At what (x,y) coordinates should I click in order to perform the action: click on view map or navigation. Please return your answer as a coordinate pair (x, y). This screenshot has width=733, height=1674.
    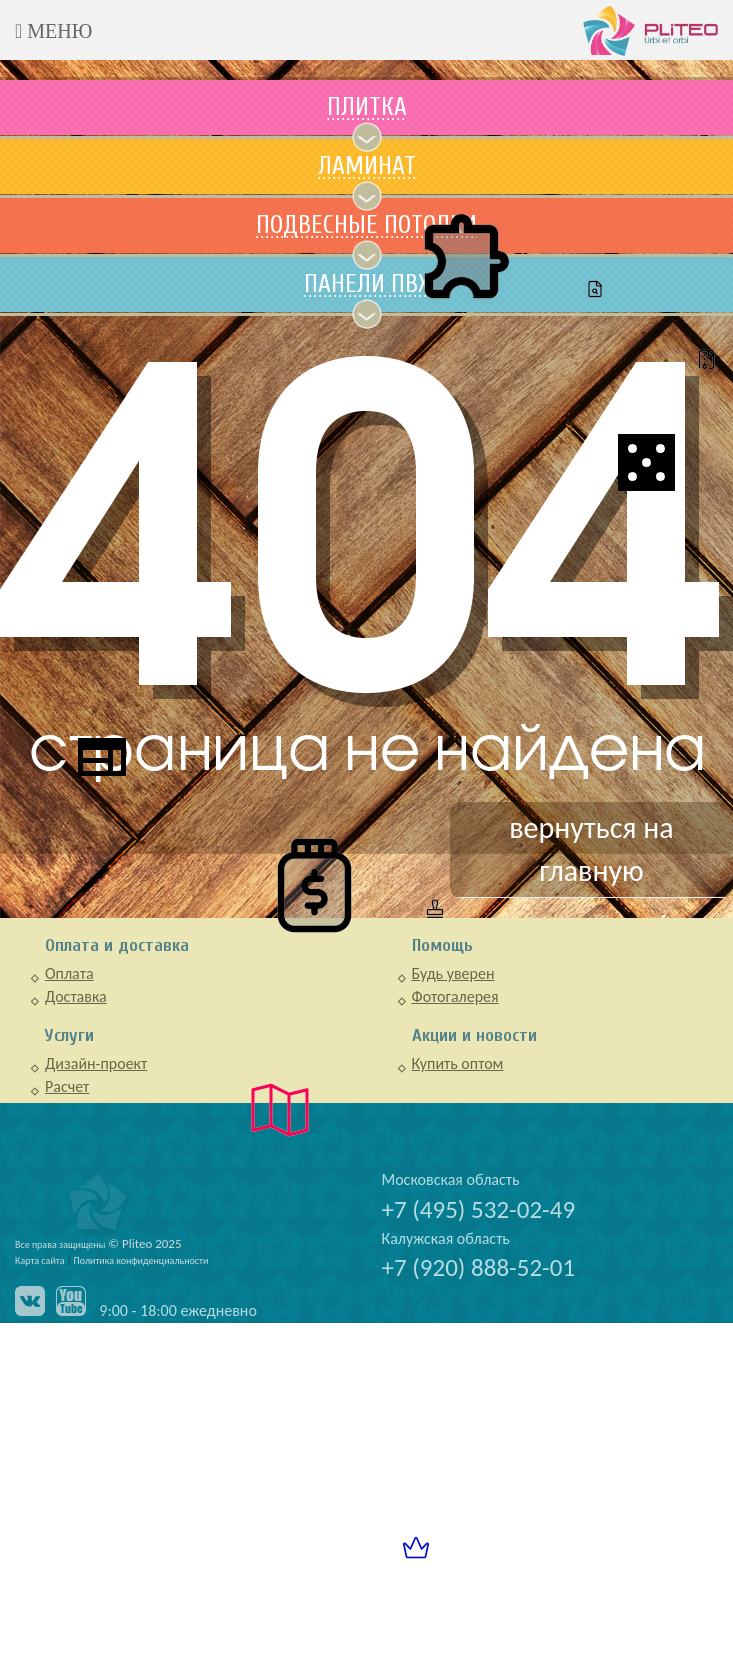
    Looking at the image, I should click on (280, 1110).